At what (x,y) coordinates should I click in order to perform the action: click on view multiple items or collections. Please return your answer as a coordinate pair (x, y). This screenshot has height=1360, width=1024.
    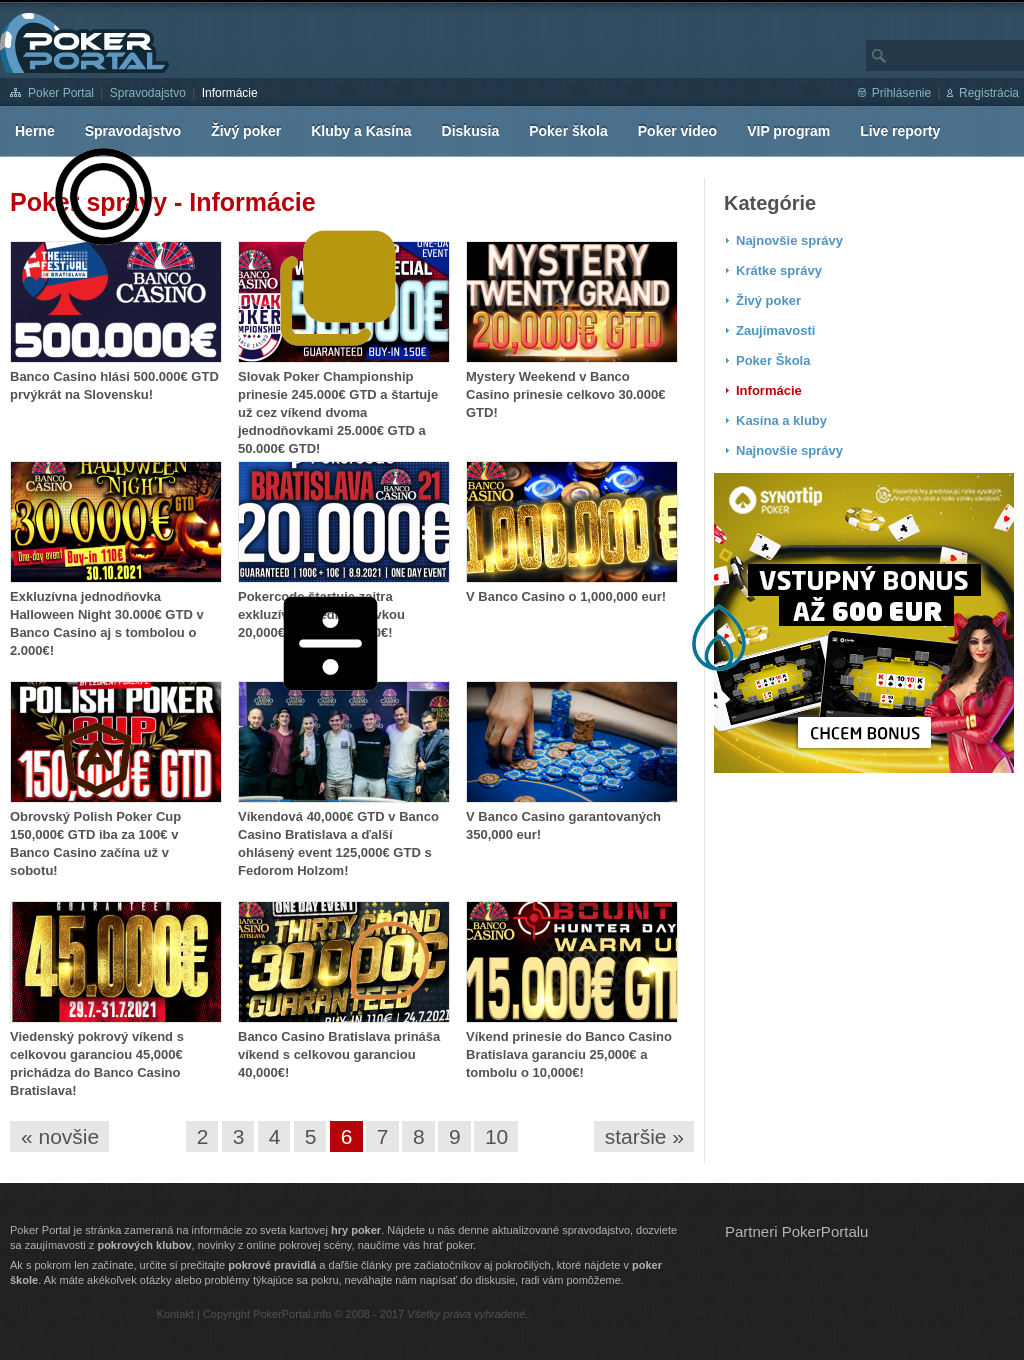
    Looking at the image, I should click on (338, 288).